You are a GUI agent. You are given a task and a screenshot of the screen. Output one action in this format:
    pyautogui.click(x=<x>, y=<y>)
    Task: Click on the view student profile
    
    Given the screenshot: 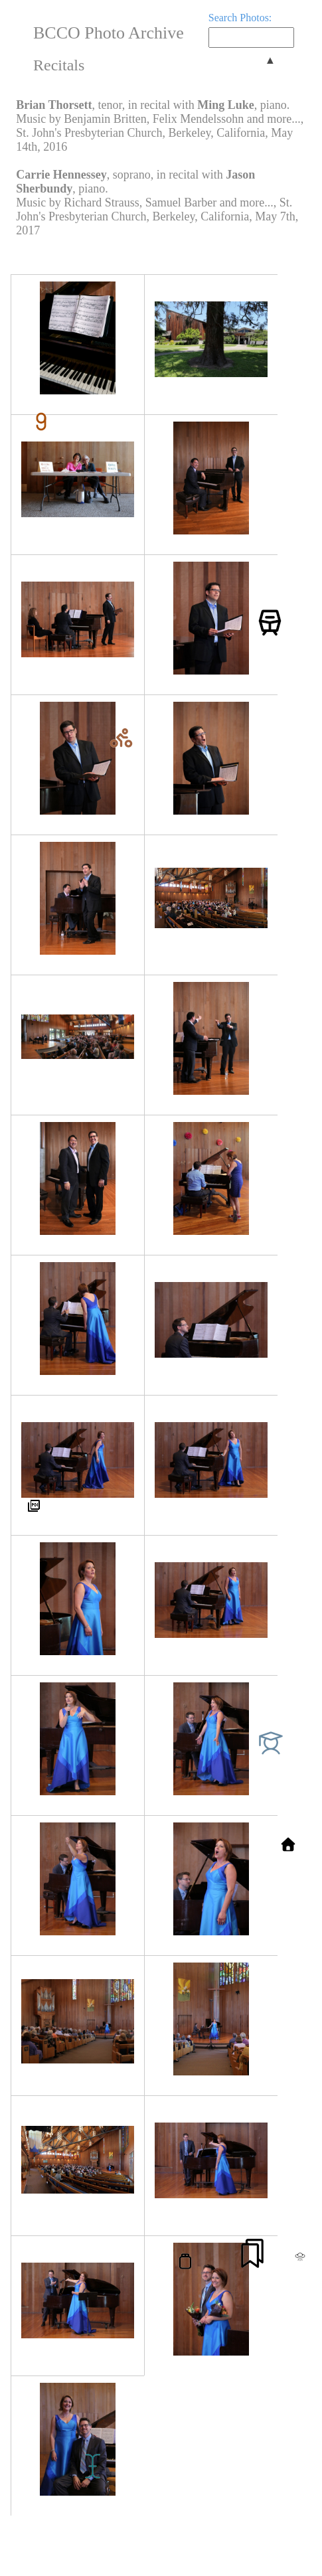 What is the action you would take?
    pyautogui.click(x=271, y=1743)
    